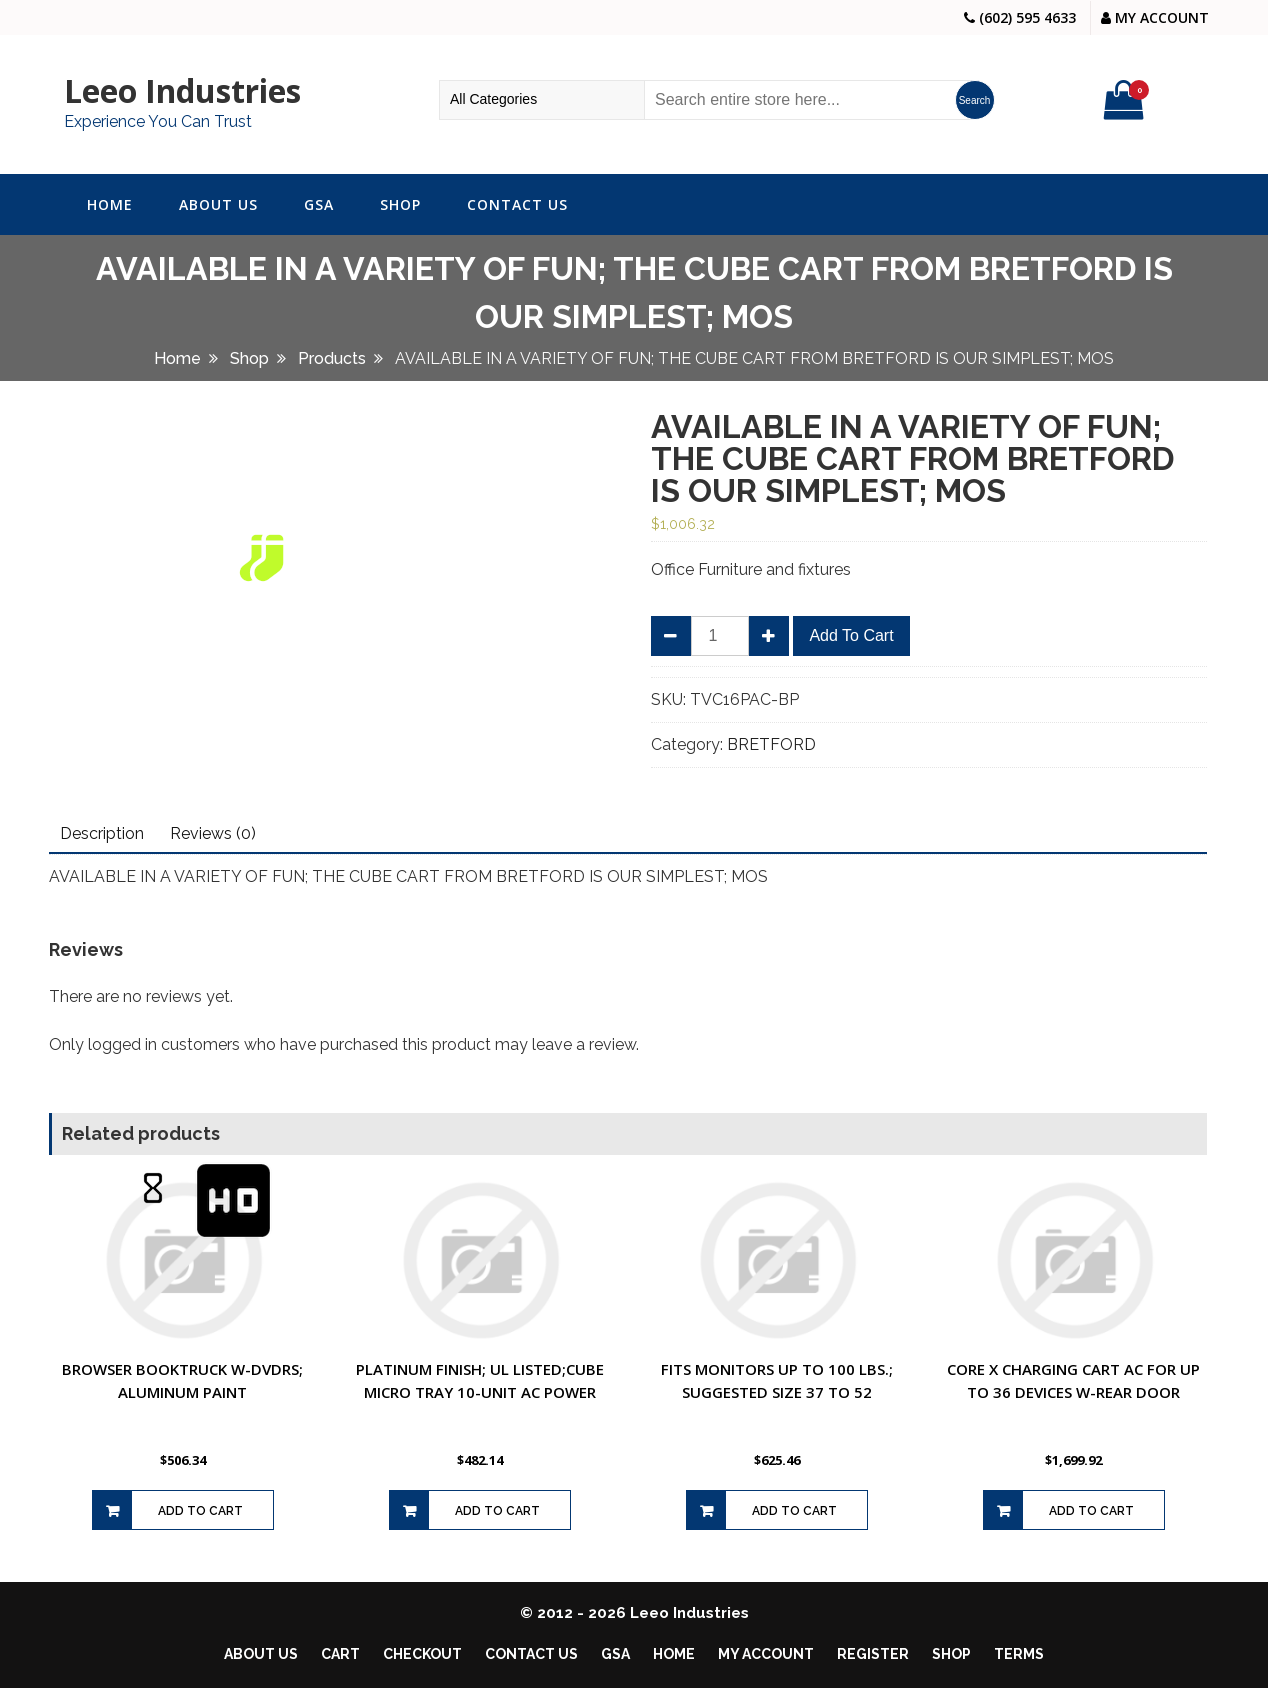 The image size is (1268, 1688). Describe the element at coordinates (153, 1188) in the screenshot. I see `indicates a process is waiting or pending` at that location.